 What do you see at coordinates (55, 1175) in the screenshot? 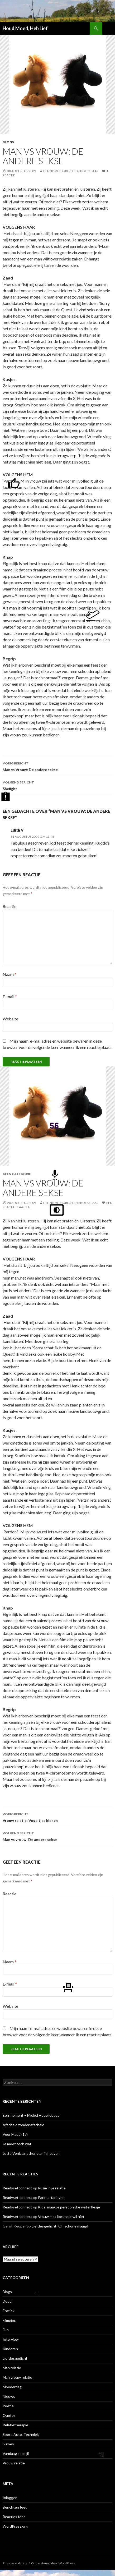
I see `access voice input settings` at bounding box center [55, 1175].